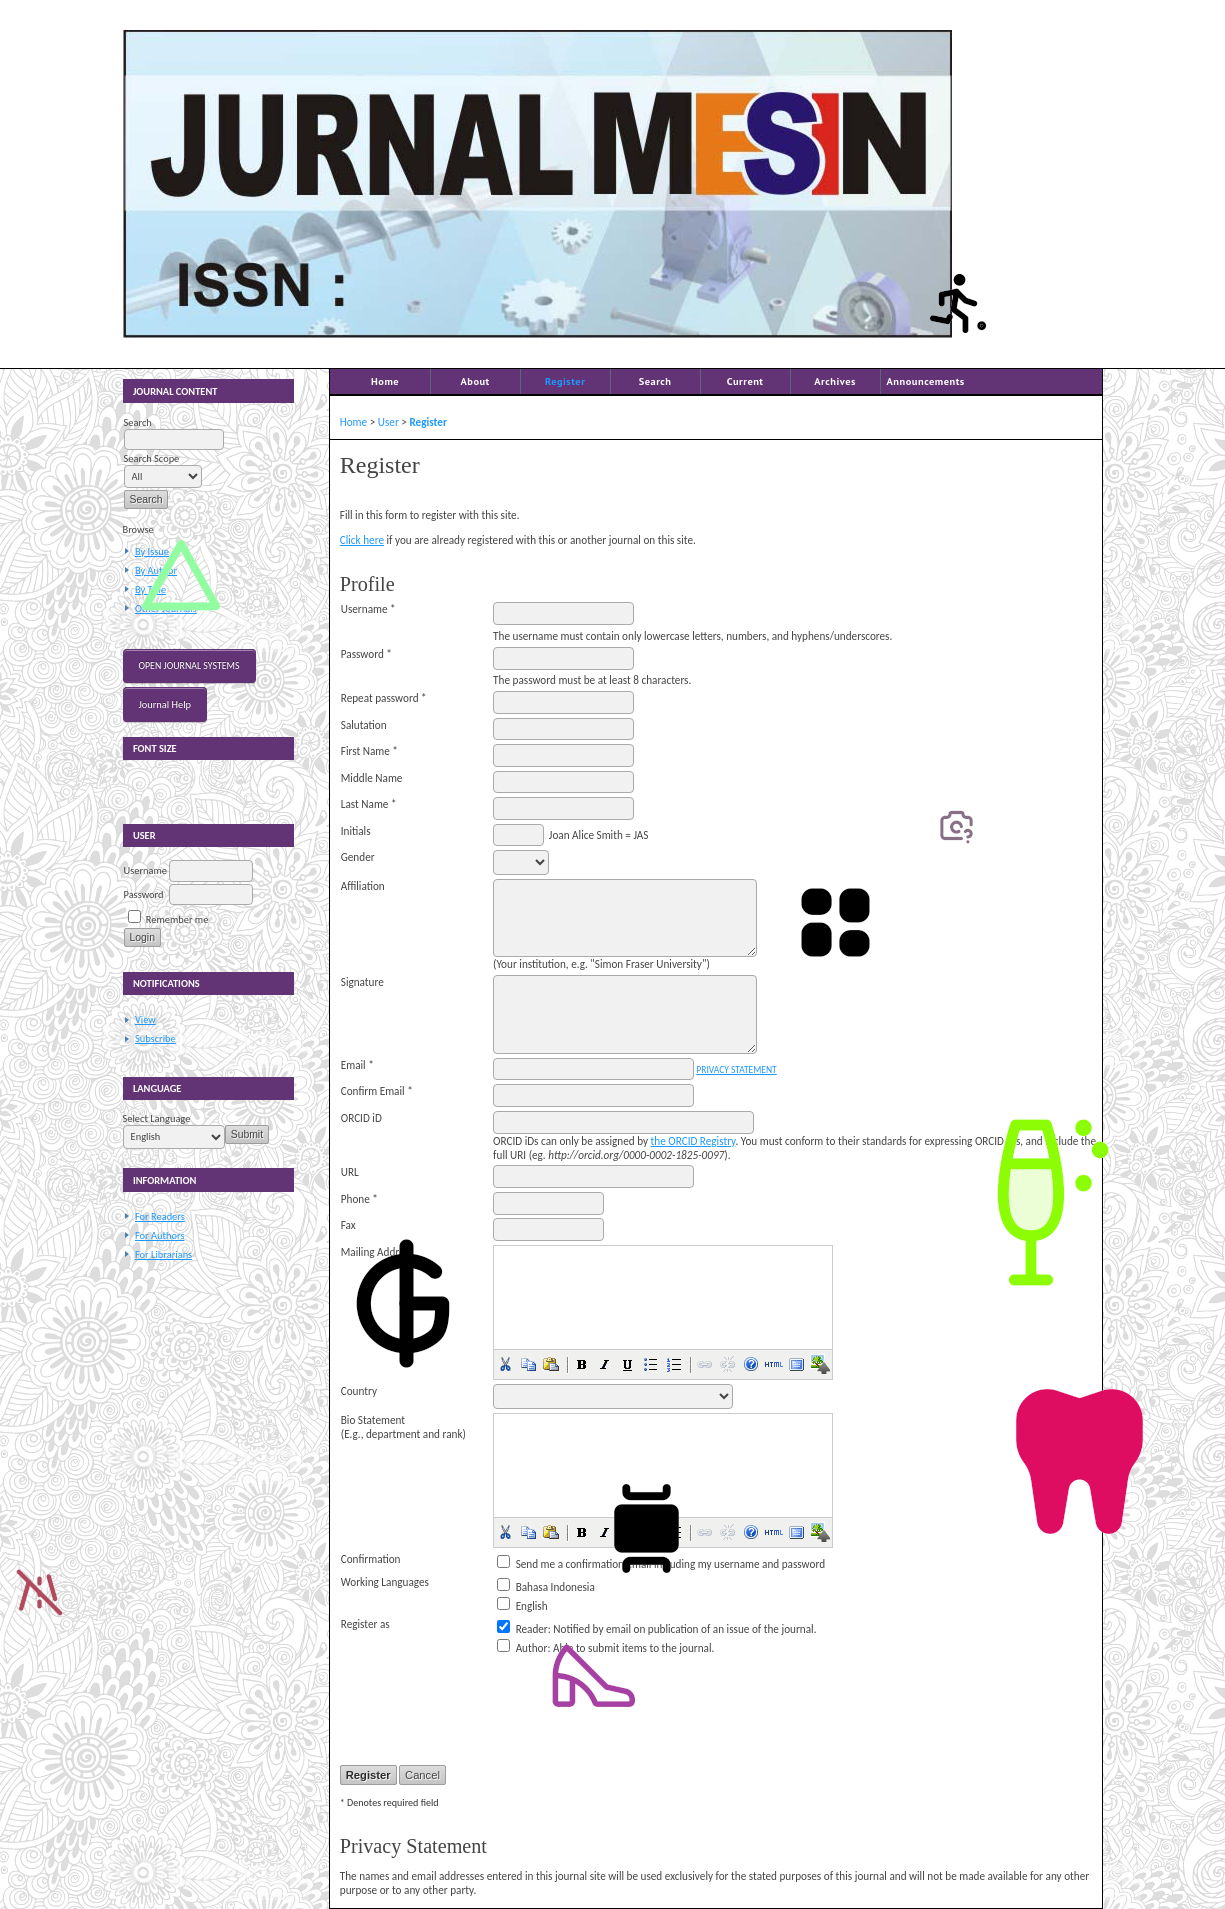 The width and height of the screenshot is (1225, 1909). Describe the element at coordinates (956, 825) in the screenshot. I see `camera help or troubleshooting` at that location.